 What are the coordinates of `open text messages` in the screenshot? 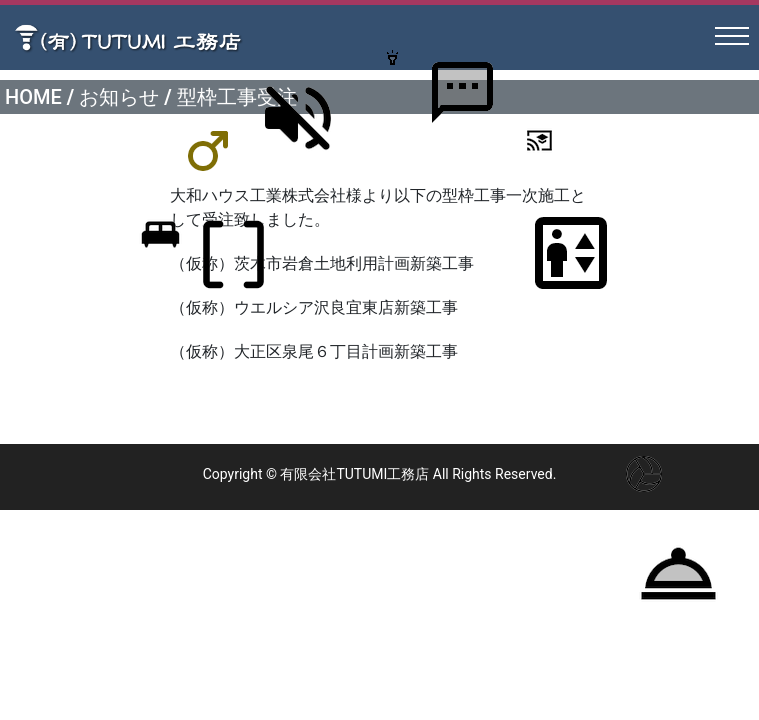 It's located at (462, 92).